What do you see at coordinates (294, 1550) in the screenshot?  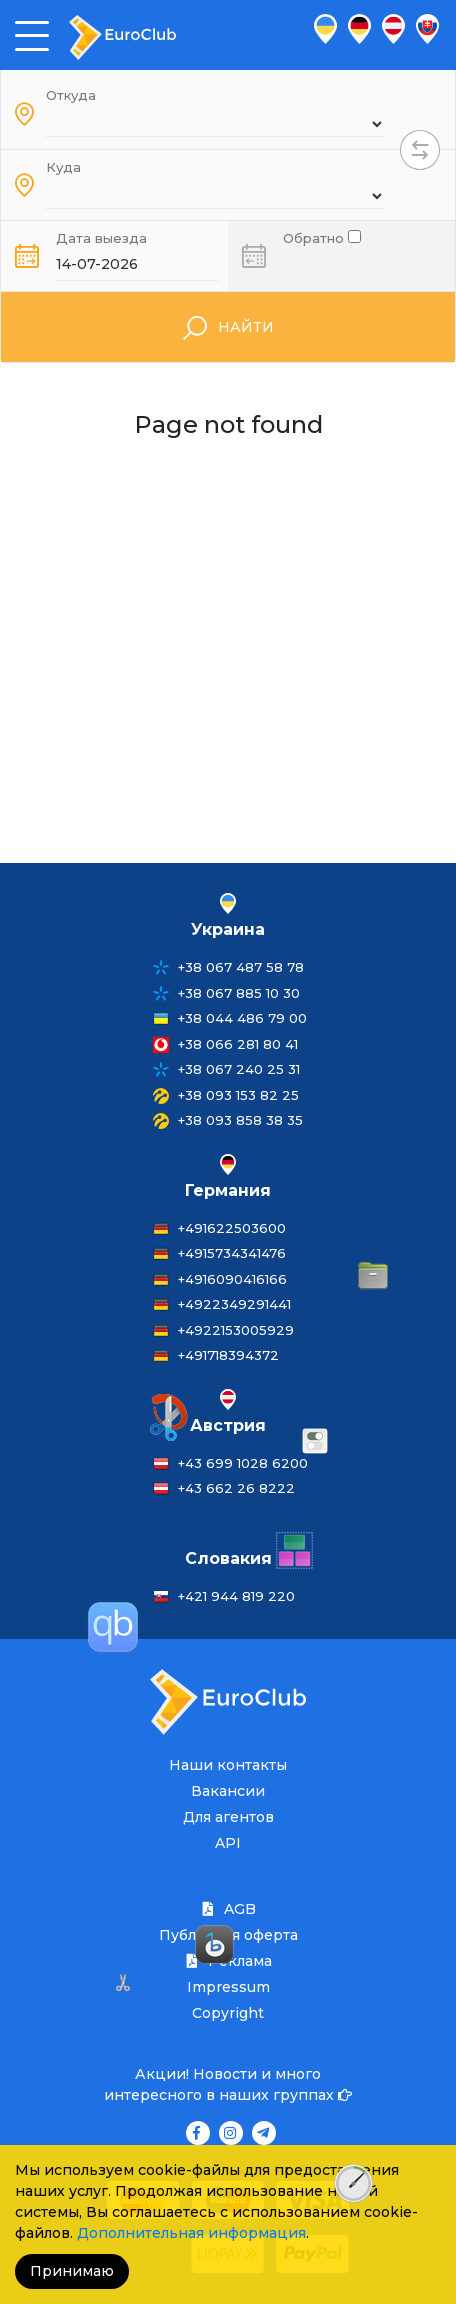 I see `select all items in the current view` at bounding box center [294, 1550].